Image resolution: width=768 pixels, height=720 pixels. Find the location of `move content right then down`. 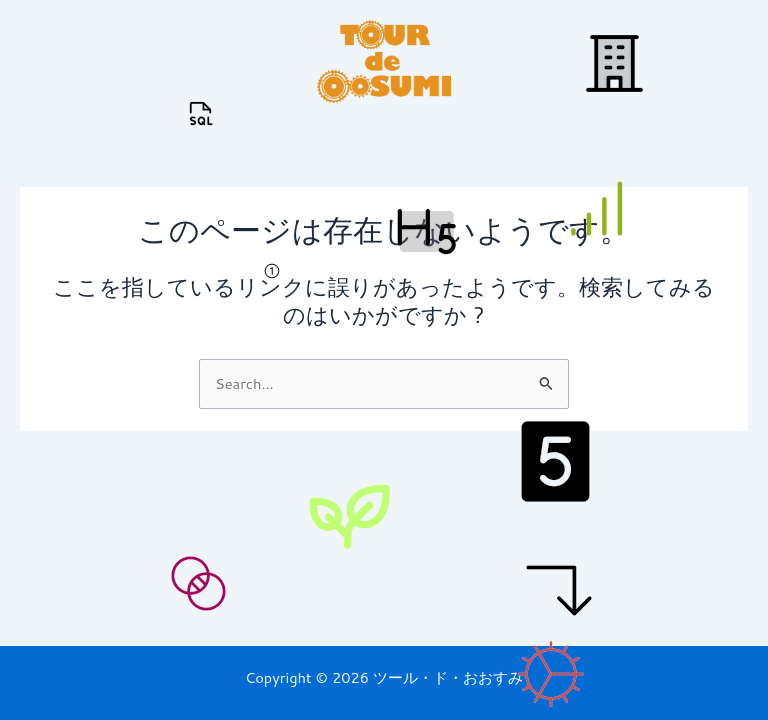

move content right then down is located at coordinates (559, 588).